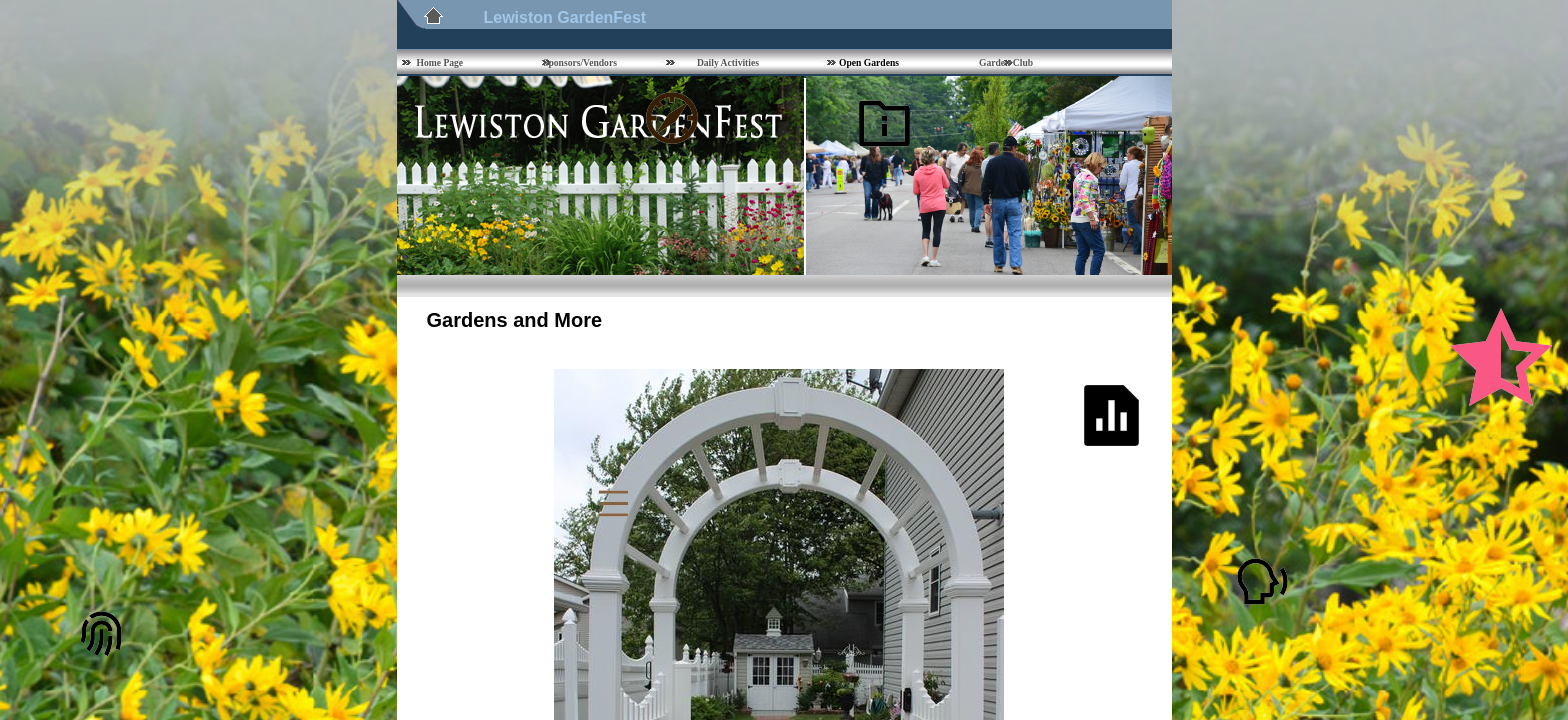 This screenshot has height=720, width=1568. What do you see at coordinates (1501, 360) in the screenshot?
I see `indicates a partial or half rating` at bounding box center [1501, 360].